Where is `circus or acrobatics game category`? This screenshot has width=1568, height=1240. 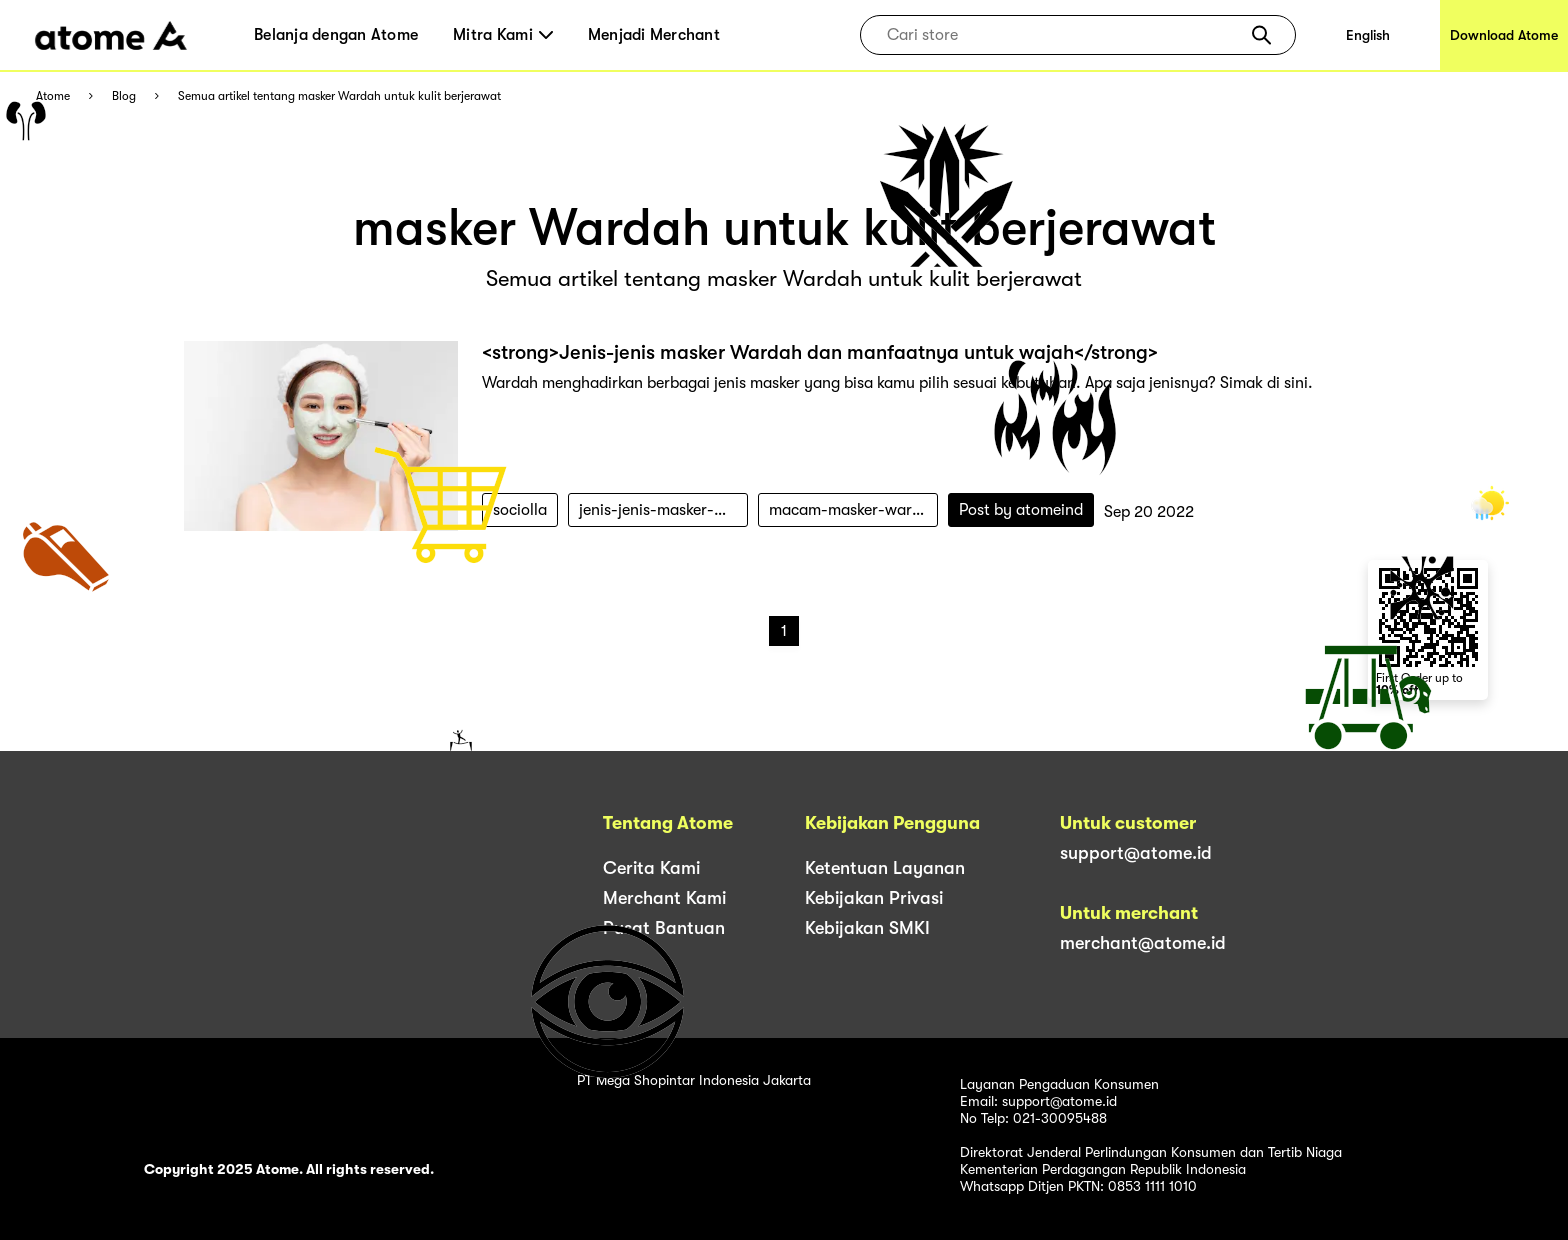
circus or acrobatics game category is located at coordinates (461, 740).